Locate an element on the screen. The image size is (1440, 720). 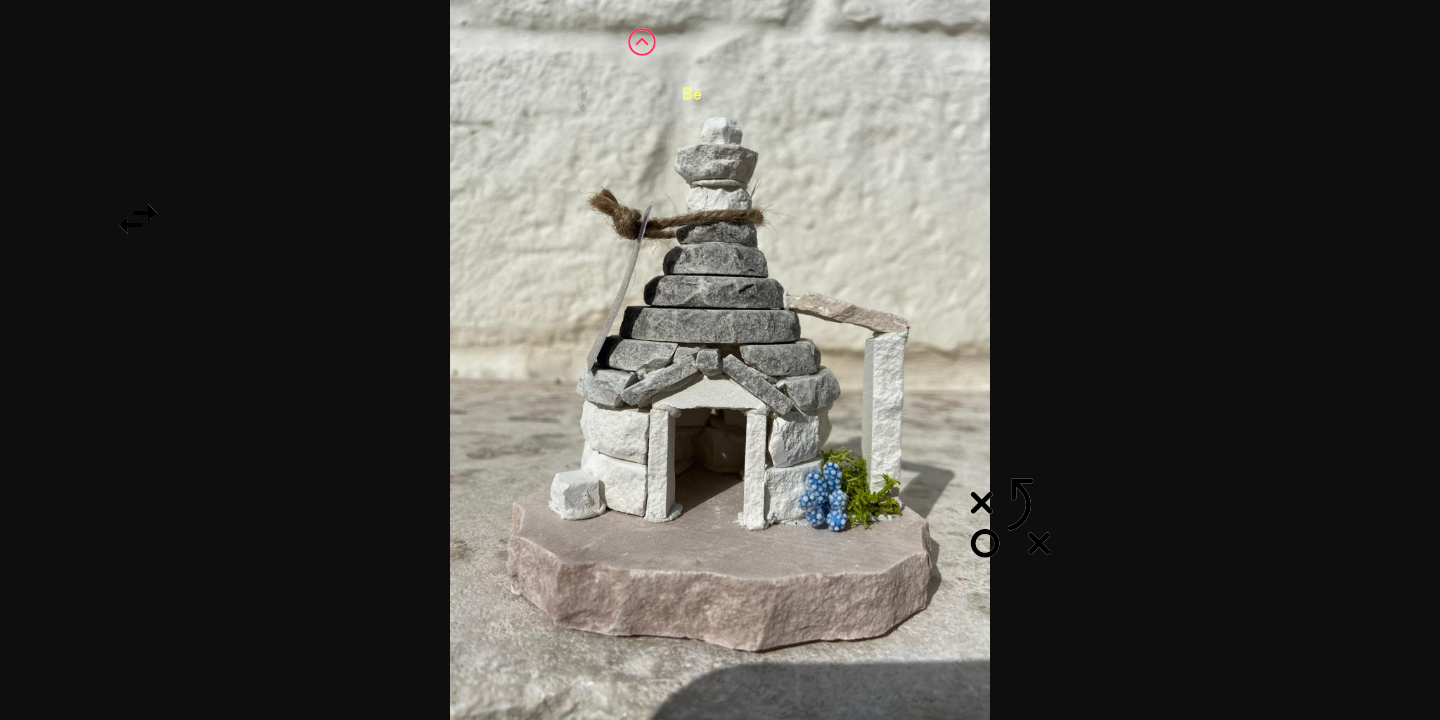
swap or exchange items is located at coordinates (138, 219).